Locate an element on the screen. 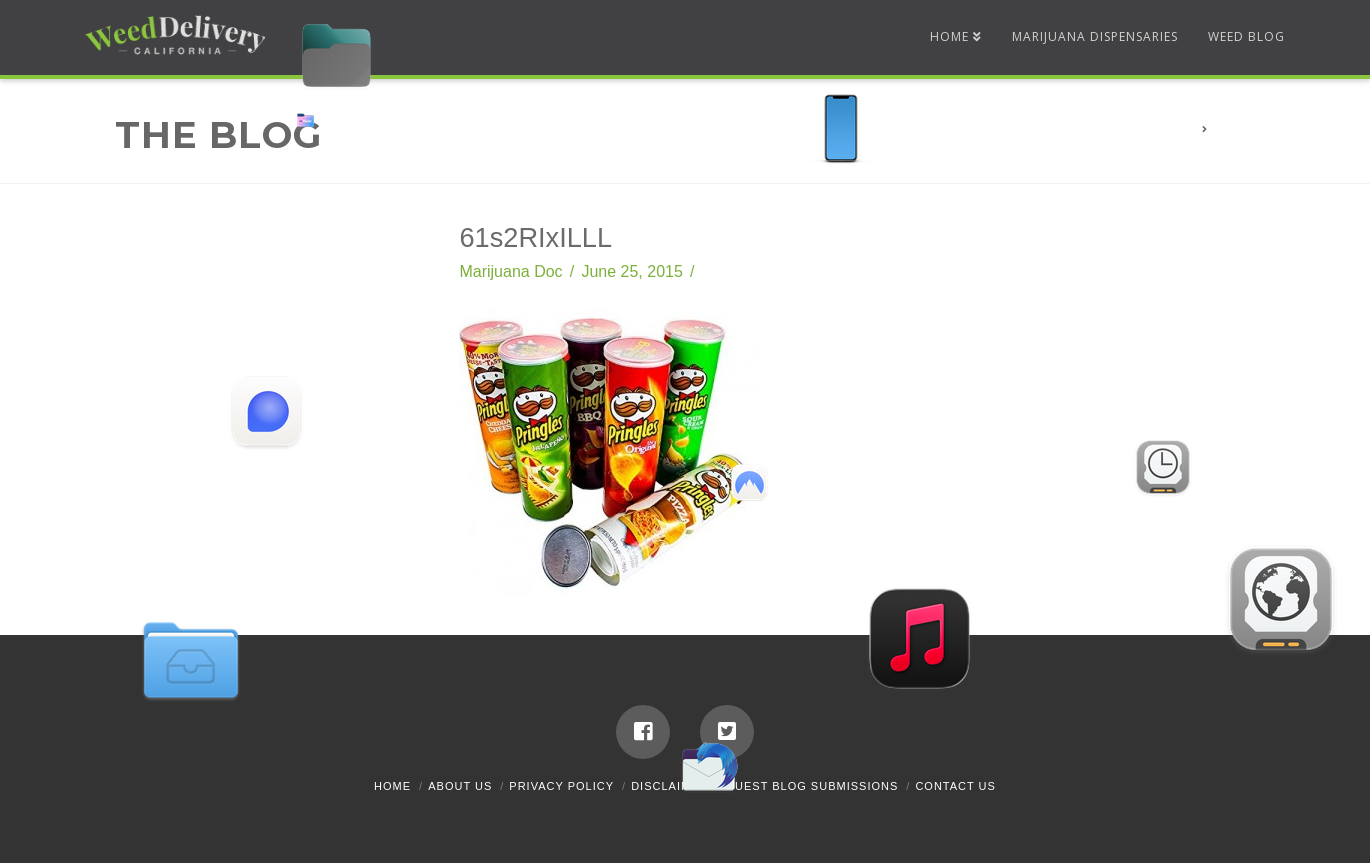  open office documents folder is located at coordinates (191, 660).